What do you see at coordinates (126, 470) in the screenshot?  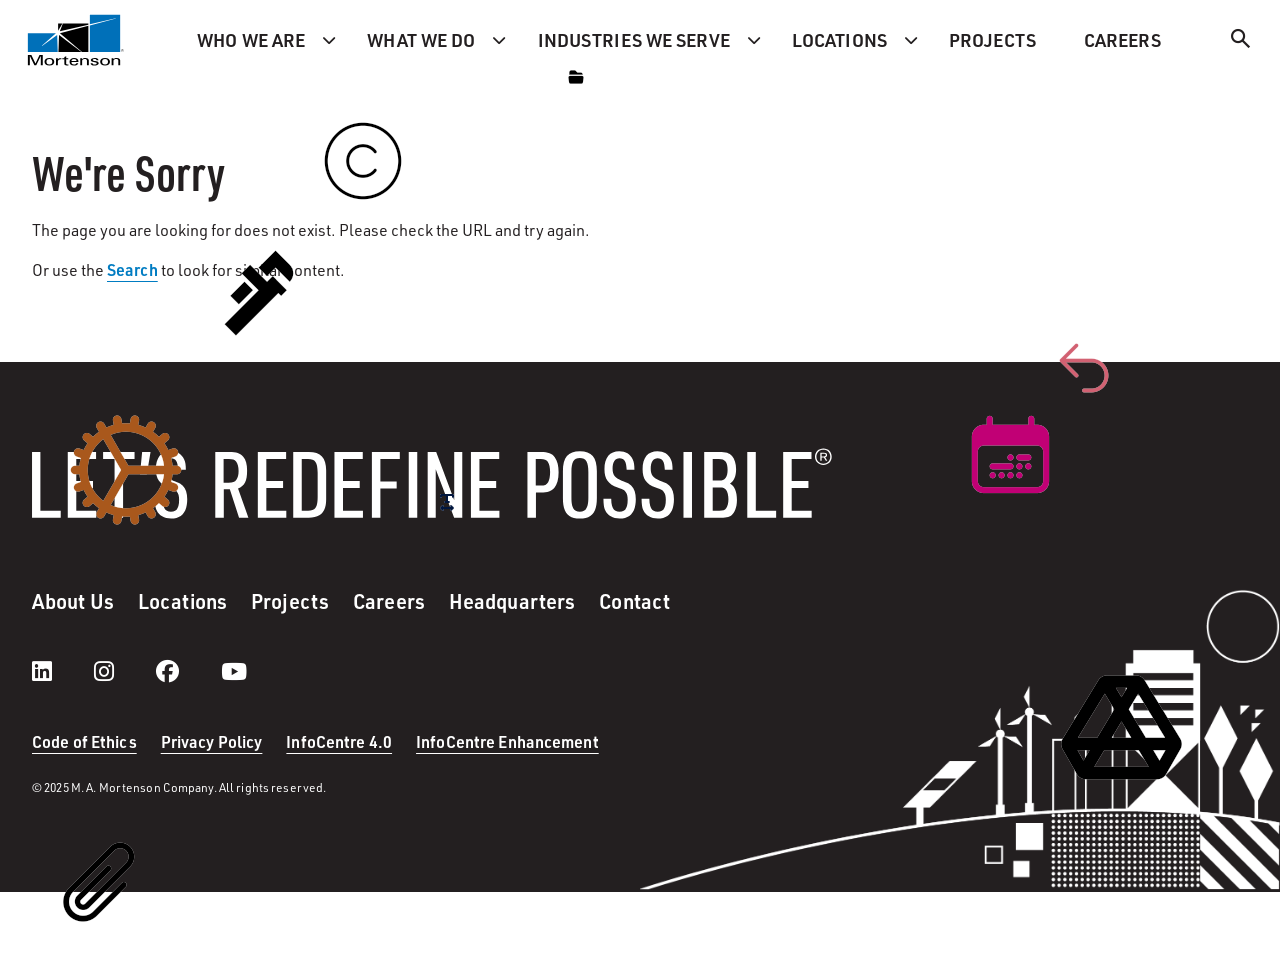 I see `access settings or preferences` at bounding box center [126, 470].